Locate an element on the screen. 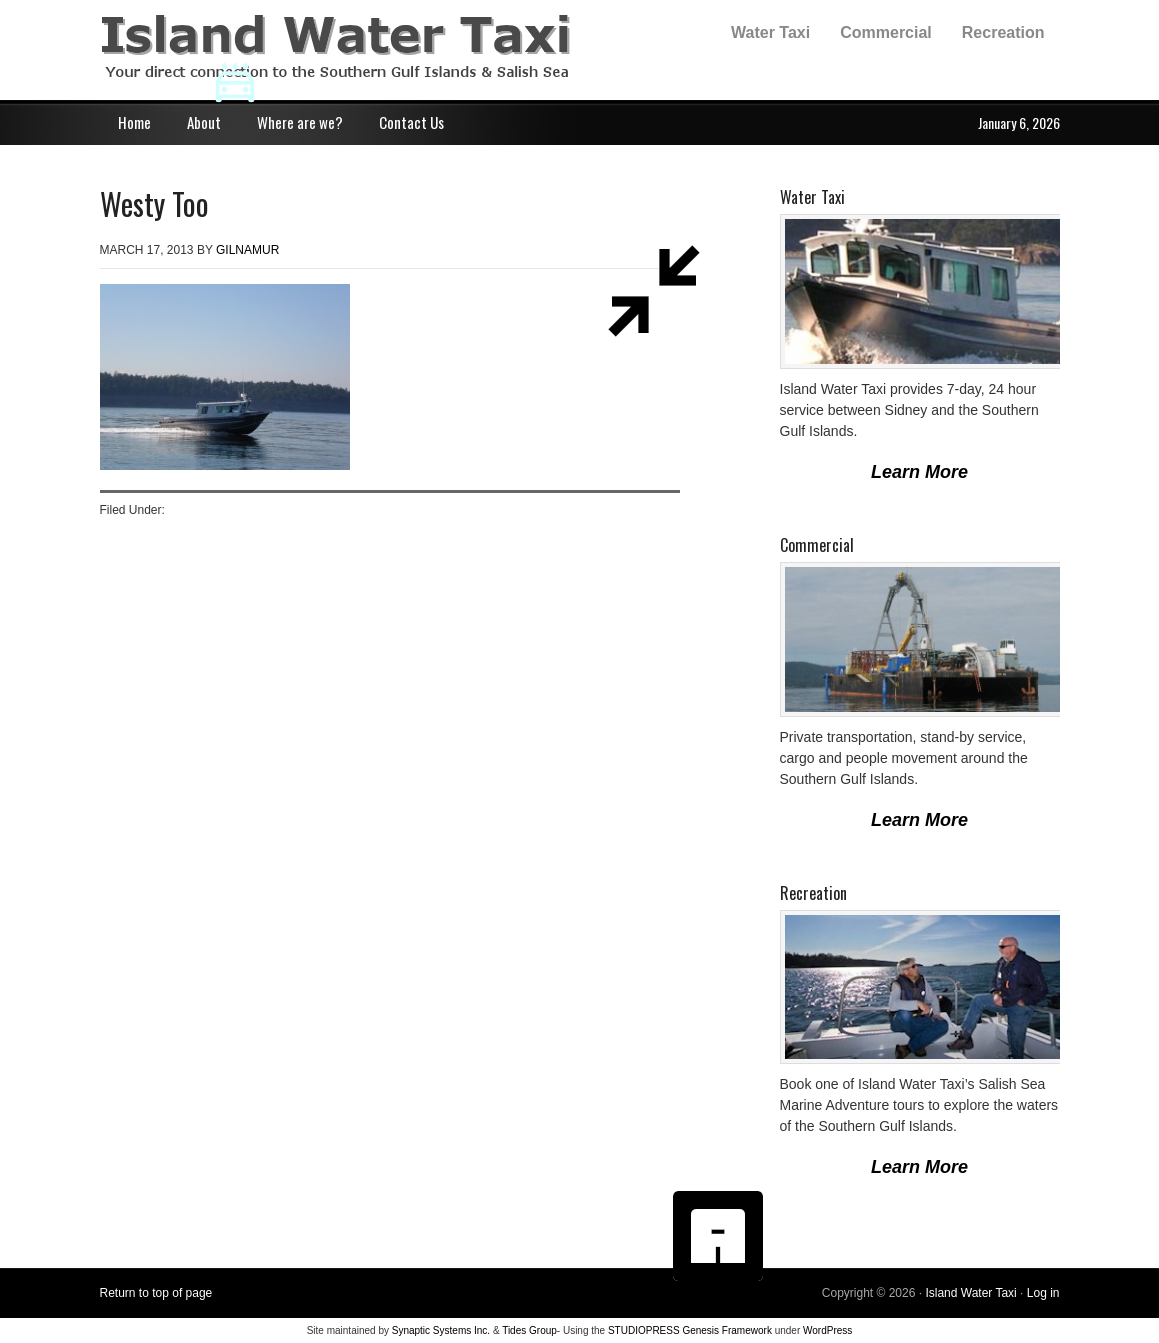 The image size is (1159, 1343). astral brand logo is located at coordinates (718, 1236).